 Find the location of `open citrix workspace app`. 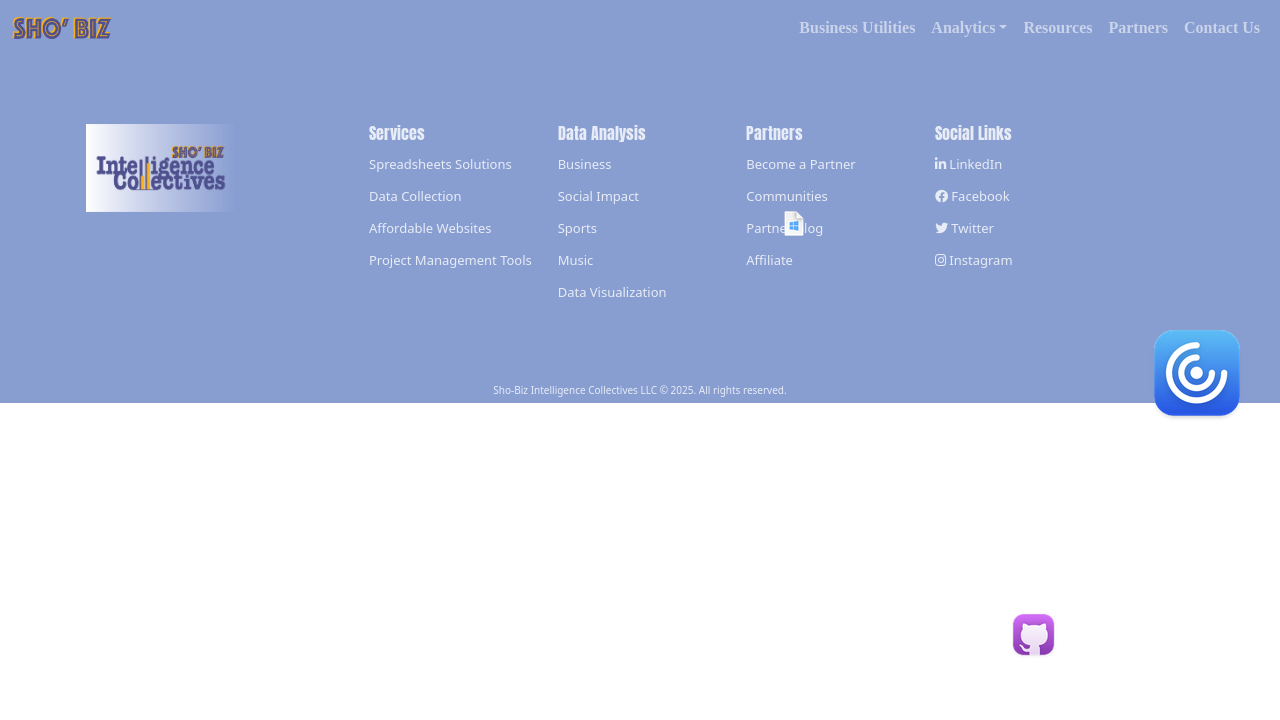

open citrix workspace app is located at coordinates (1197, 373).